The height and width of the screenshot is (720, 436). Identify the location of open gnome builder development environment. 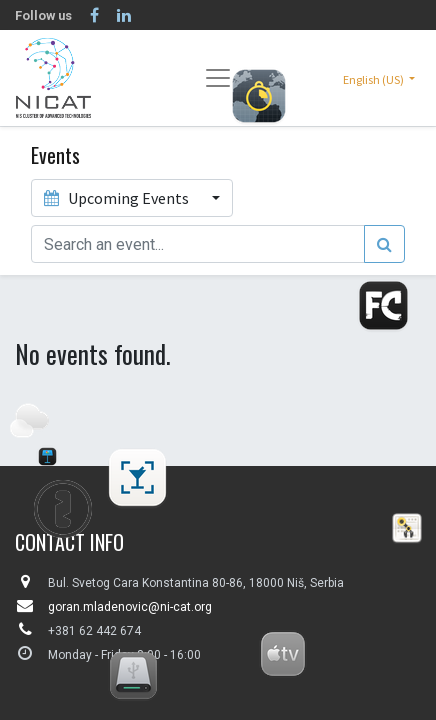
(407, 528).